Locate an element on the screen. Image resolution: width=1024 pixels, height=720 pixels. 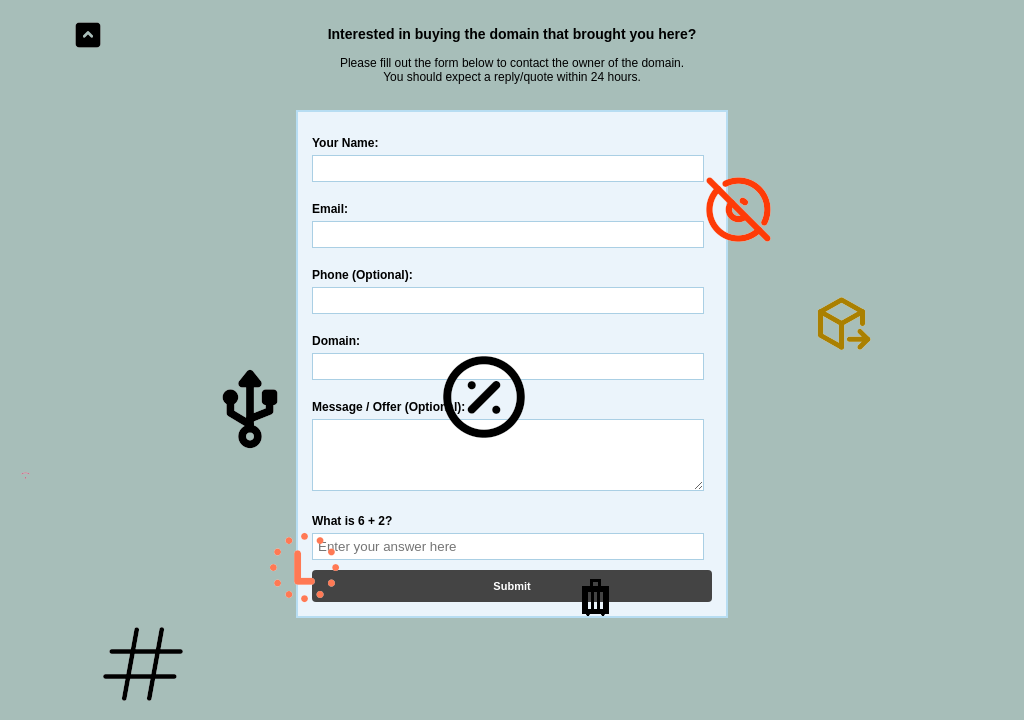
export or send a package is located at coordinates (841, 323).